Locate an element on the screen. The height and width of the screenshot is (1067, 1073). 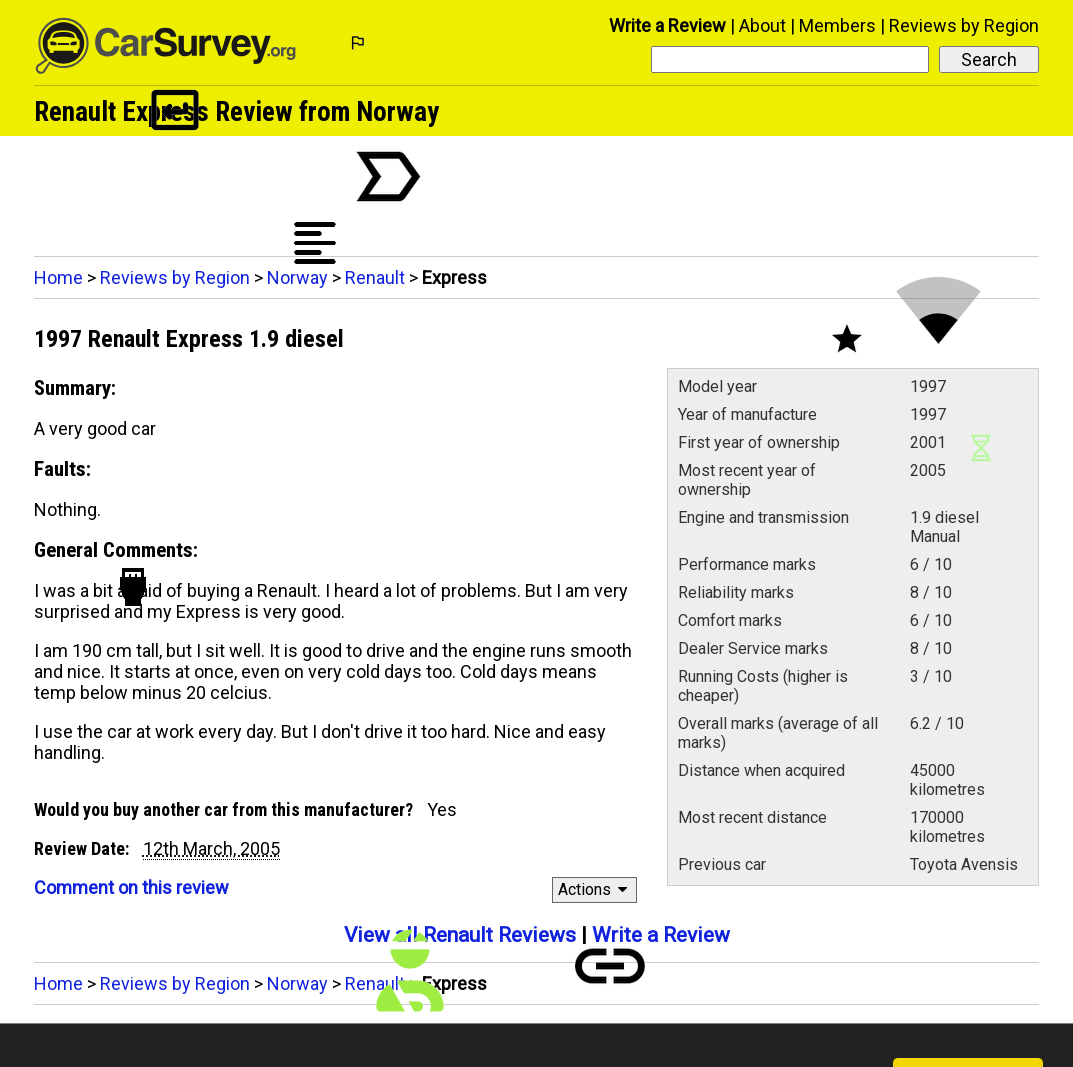
indicates a process is in progress is located at coordinates (981, 448).